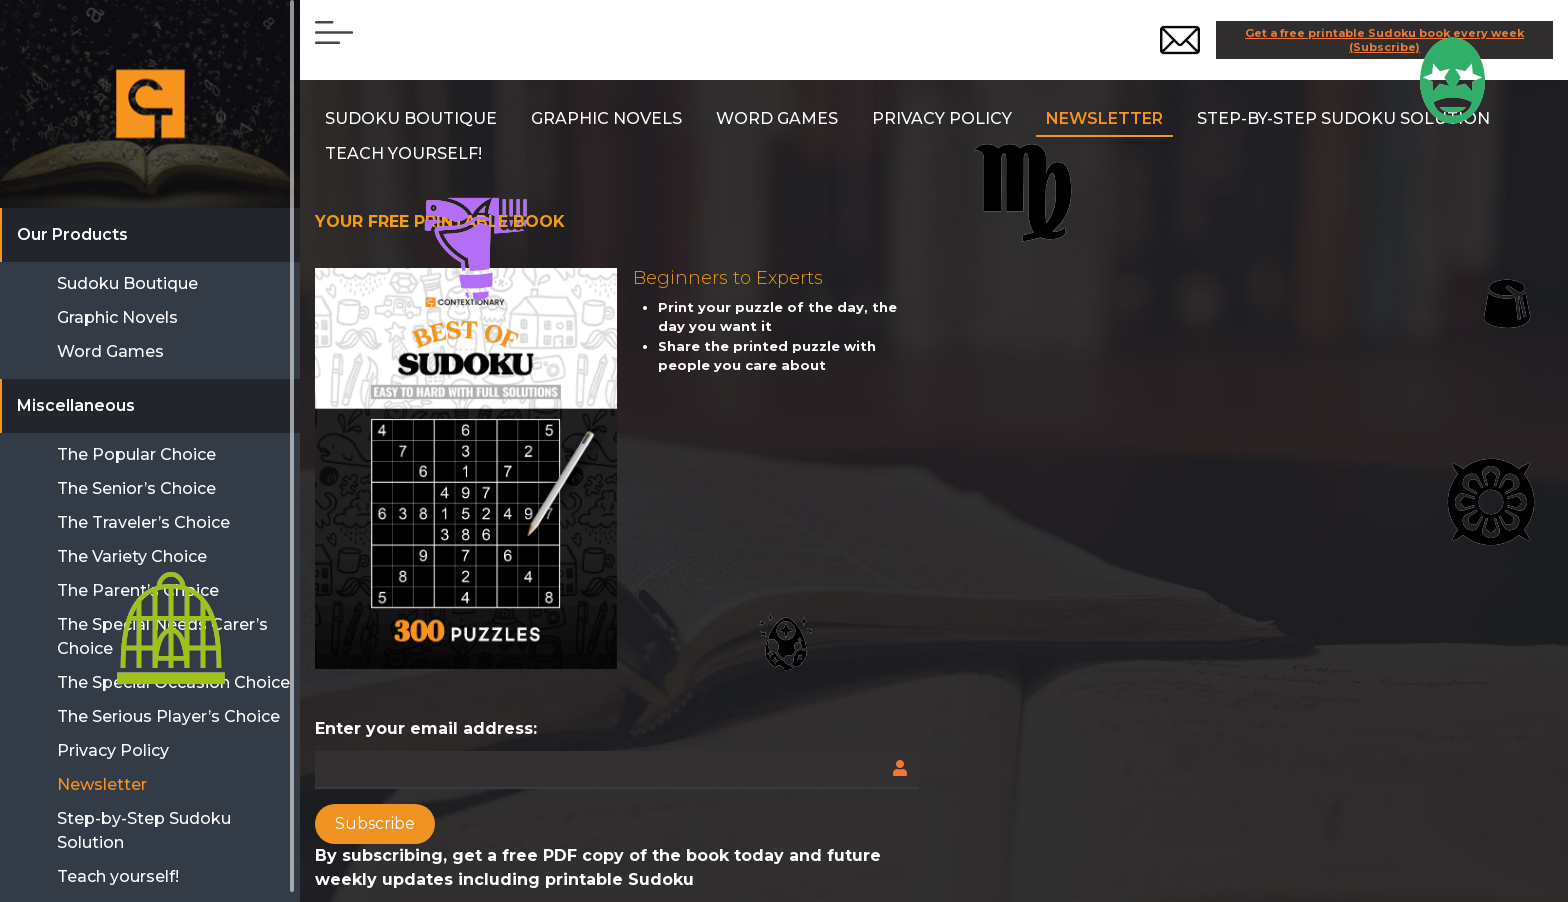  What do you see at coordinates (1023, 193) in the screenshot?
I see `indicates virgo zodiac sign` at bounding box center [1023, 193].